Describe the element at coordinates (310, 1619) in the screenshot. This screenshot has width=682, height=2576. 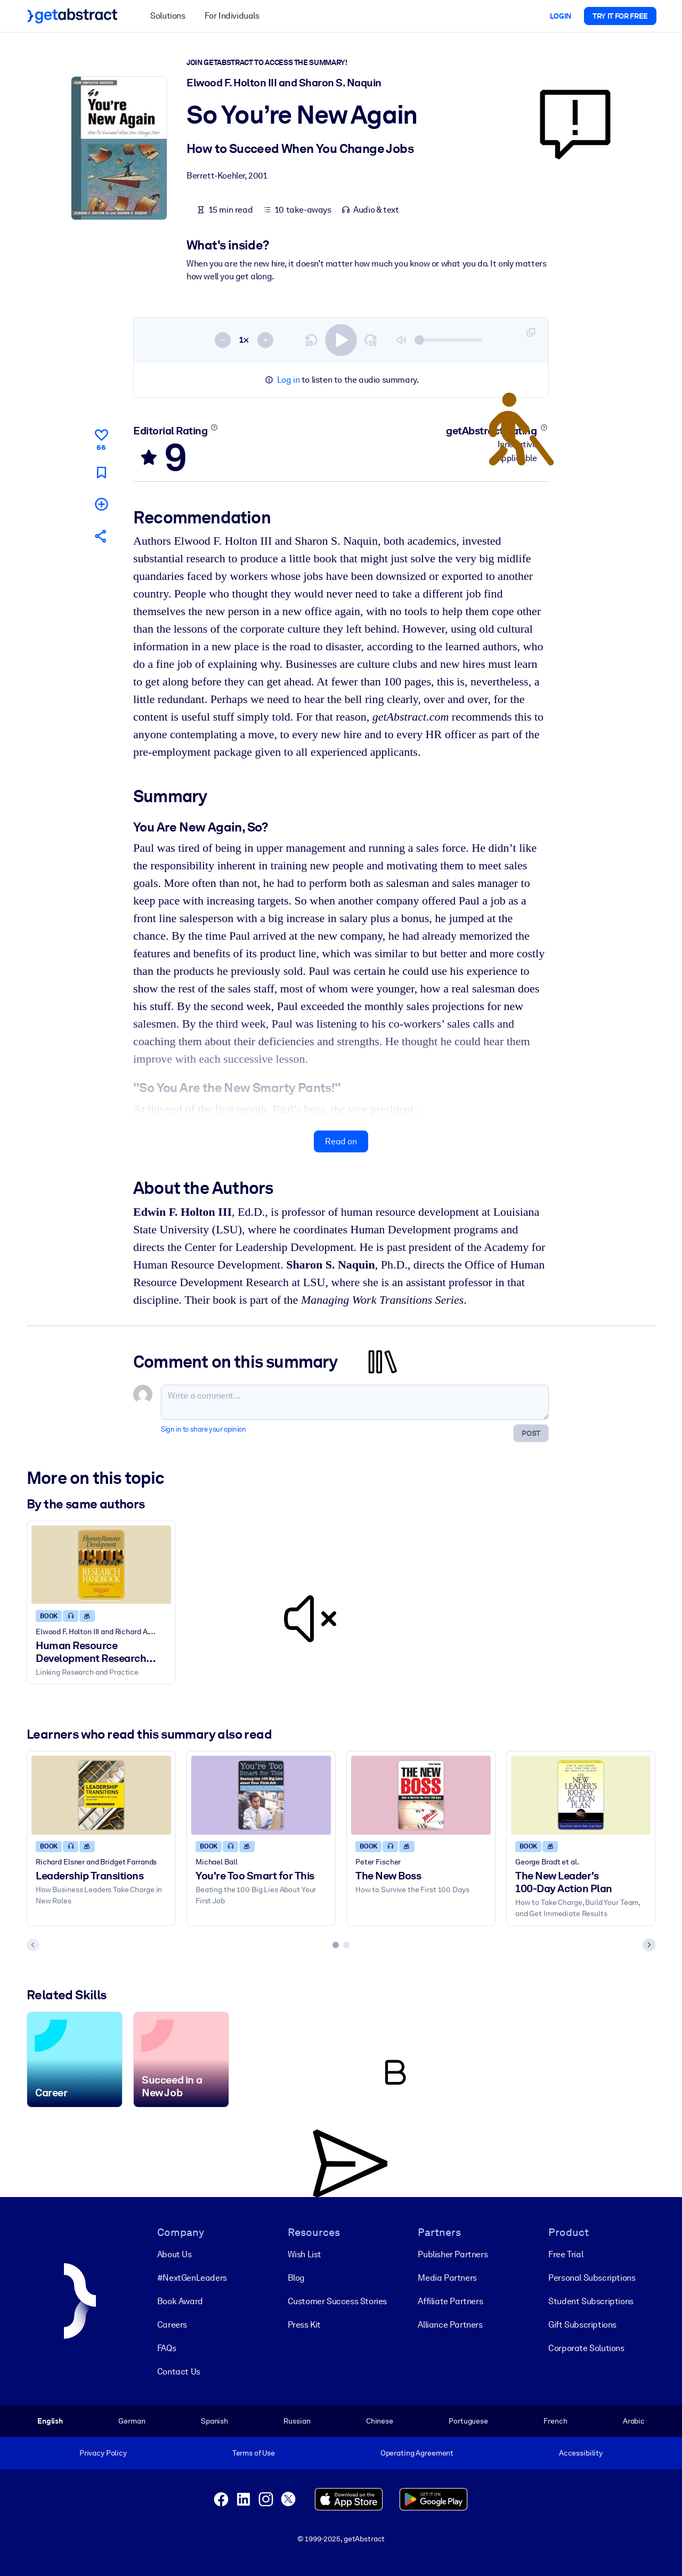
I see `mute audio or sound` at that location.